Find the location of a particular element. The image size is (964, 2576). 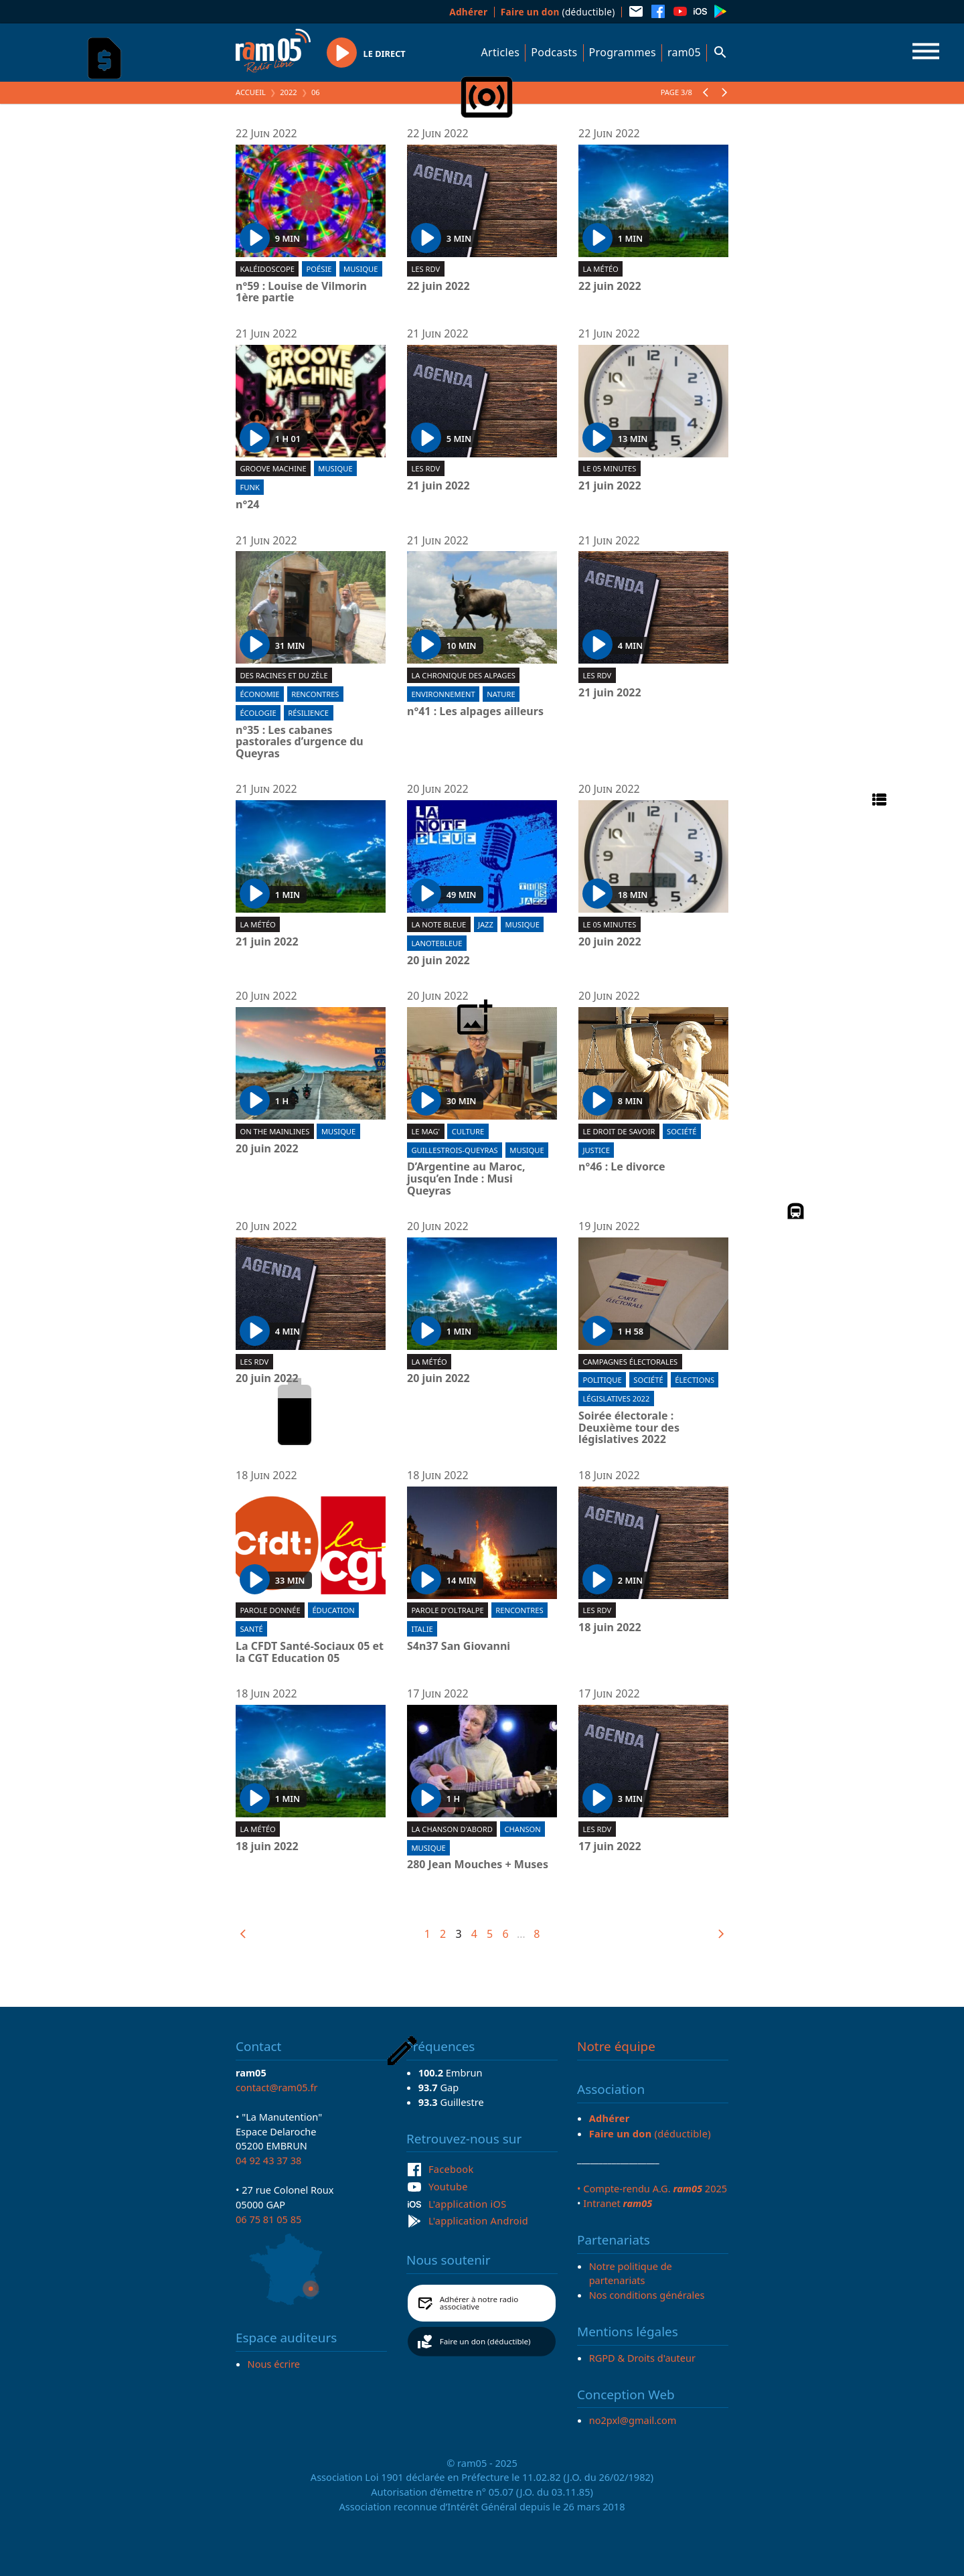

enable surround sound audio is located at coordinates (487, 97).